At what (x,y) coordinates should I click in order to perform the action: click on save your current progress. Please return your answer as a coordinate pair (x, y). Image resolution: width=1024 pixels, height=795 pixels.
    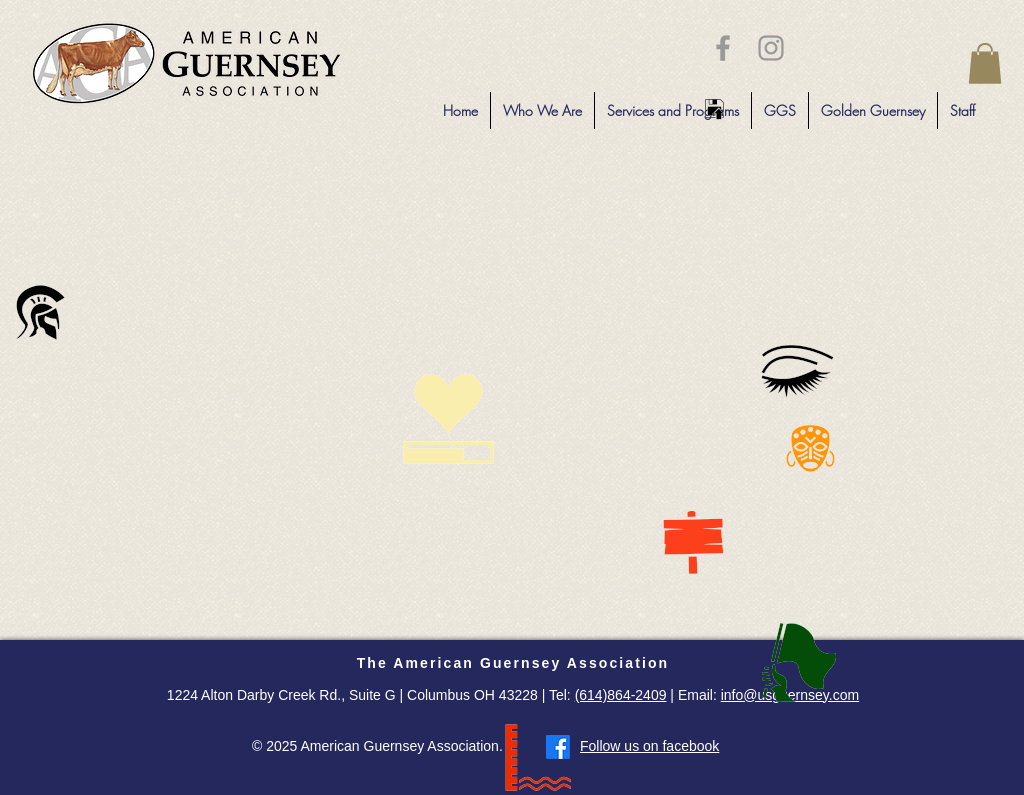
    Looking at the image, I should click on (714, 108).